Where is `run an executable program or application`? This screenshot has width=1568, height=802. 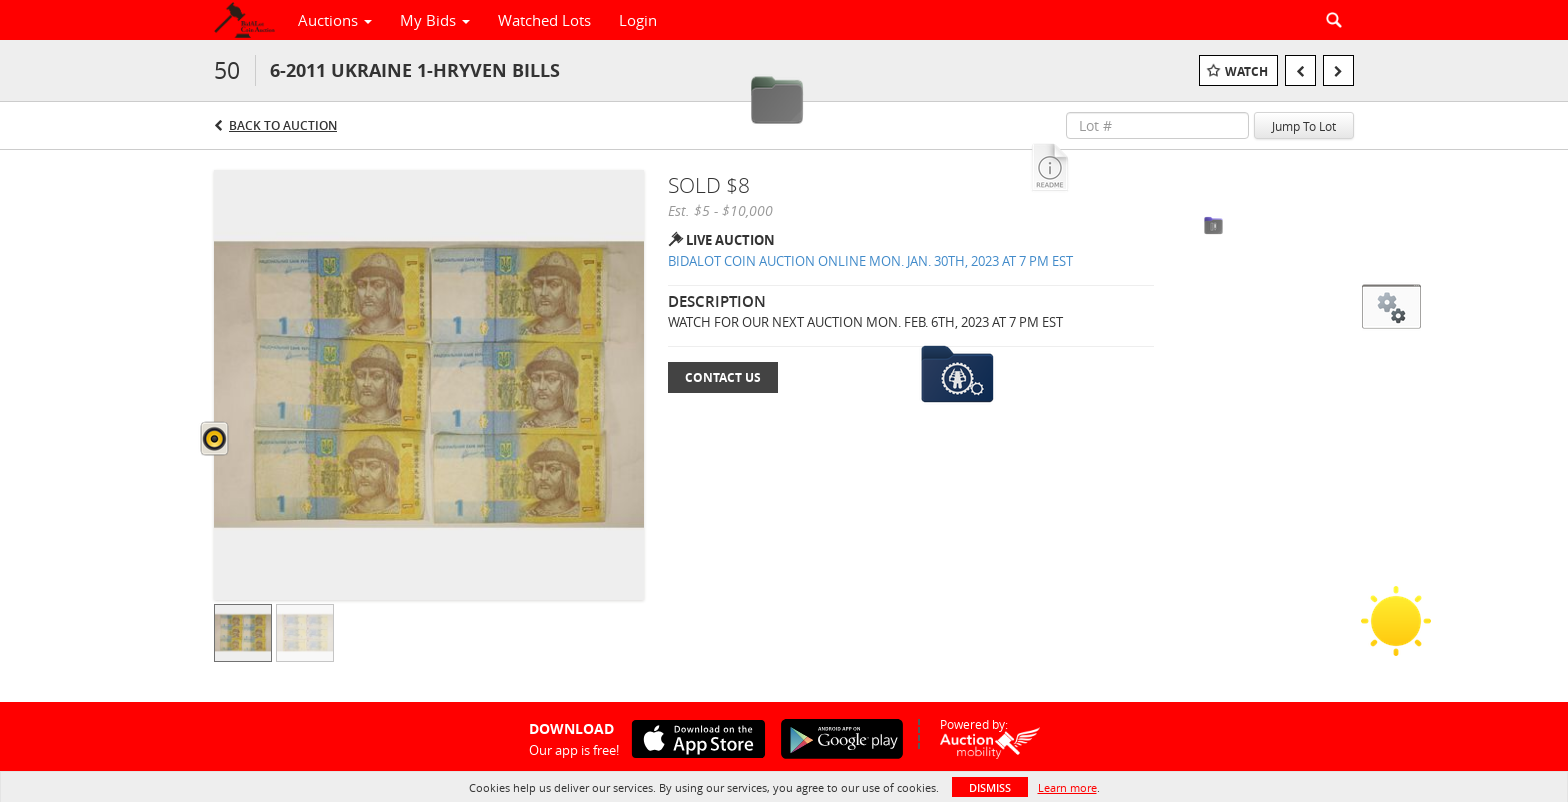
run an executable program or application is located at coordinates (1391, 306).